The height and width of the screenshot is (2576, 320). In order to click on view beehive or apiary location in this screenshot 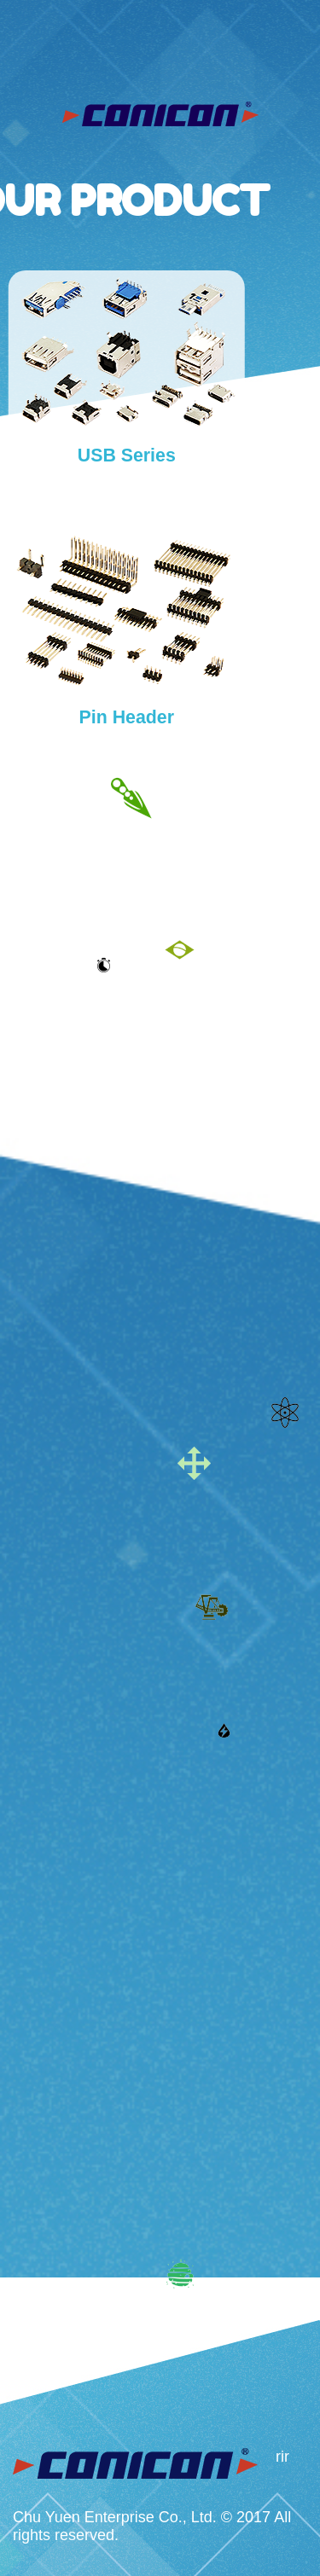, I will do `click(180, 2273)`.